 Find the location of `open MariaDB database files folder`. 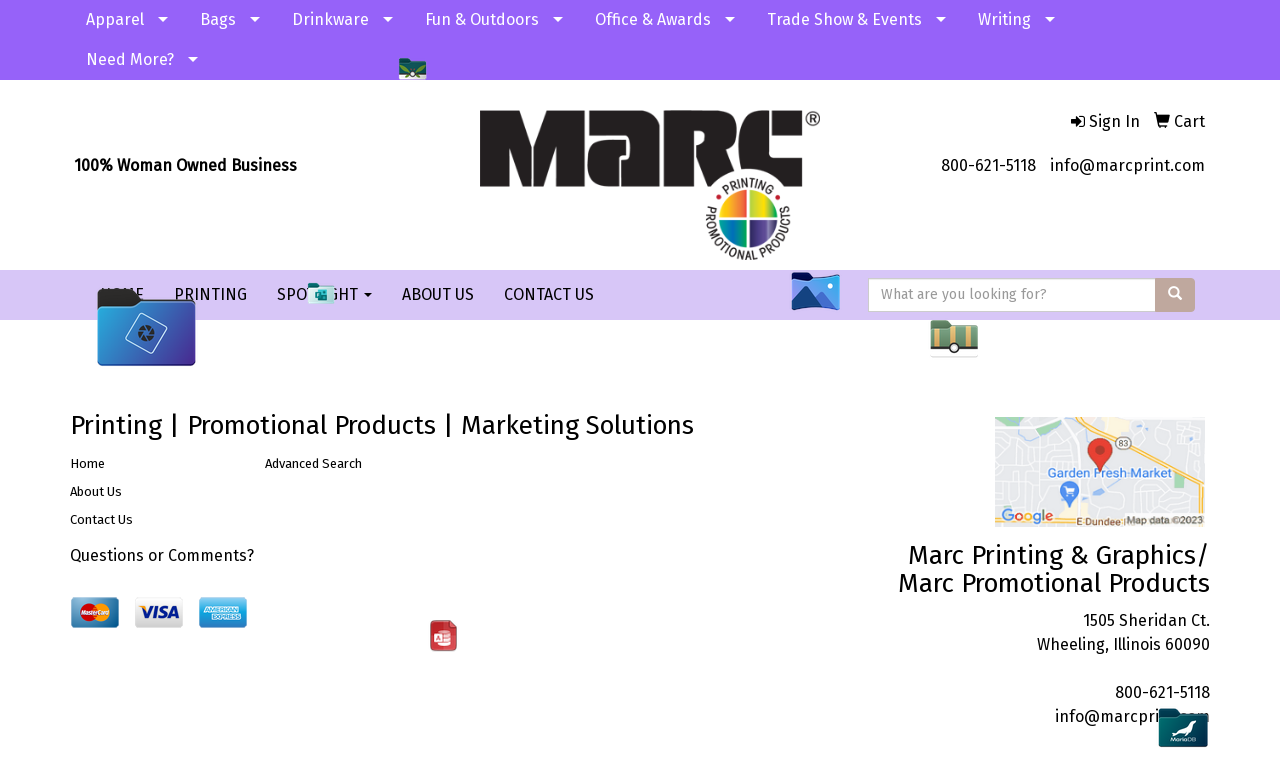

open MariaDB database files folder is located at coordinates (1183, 729).